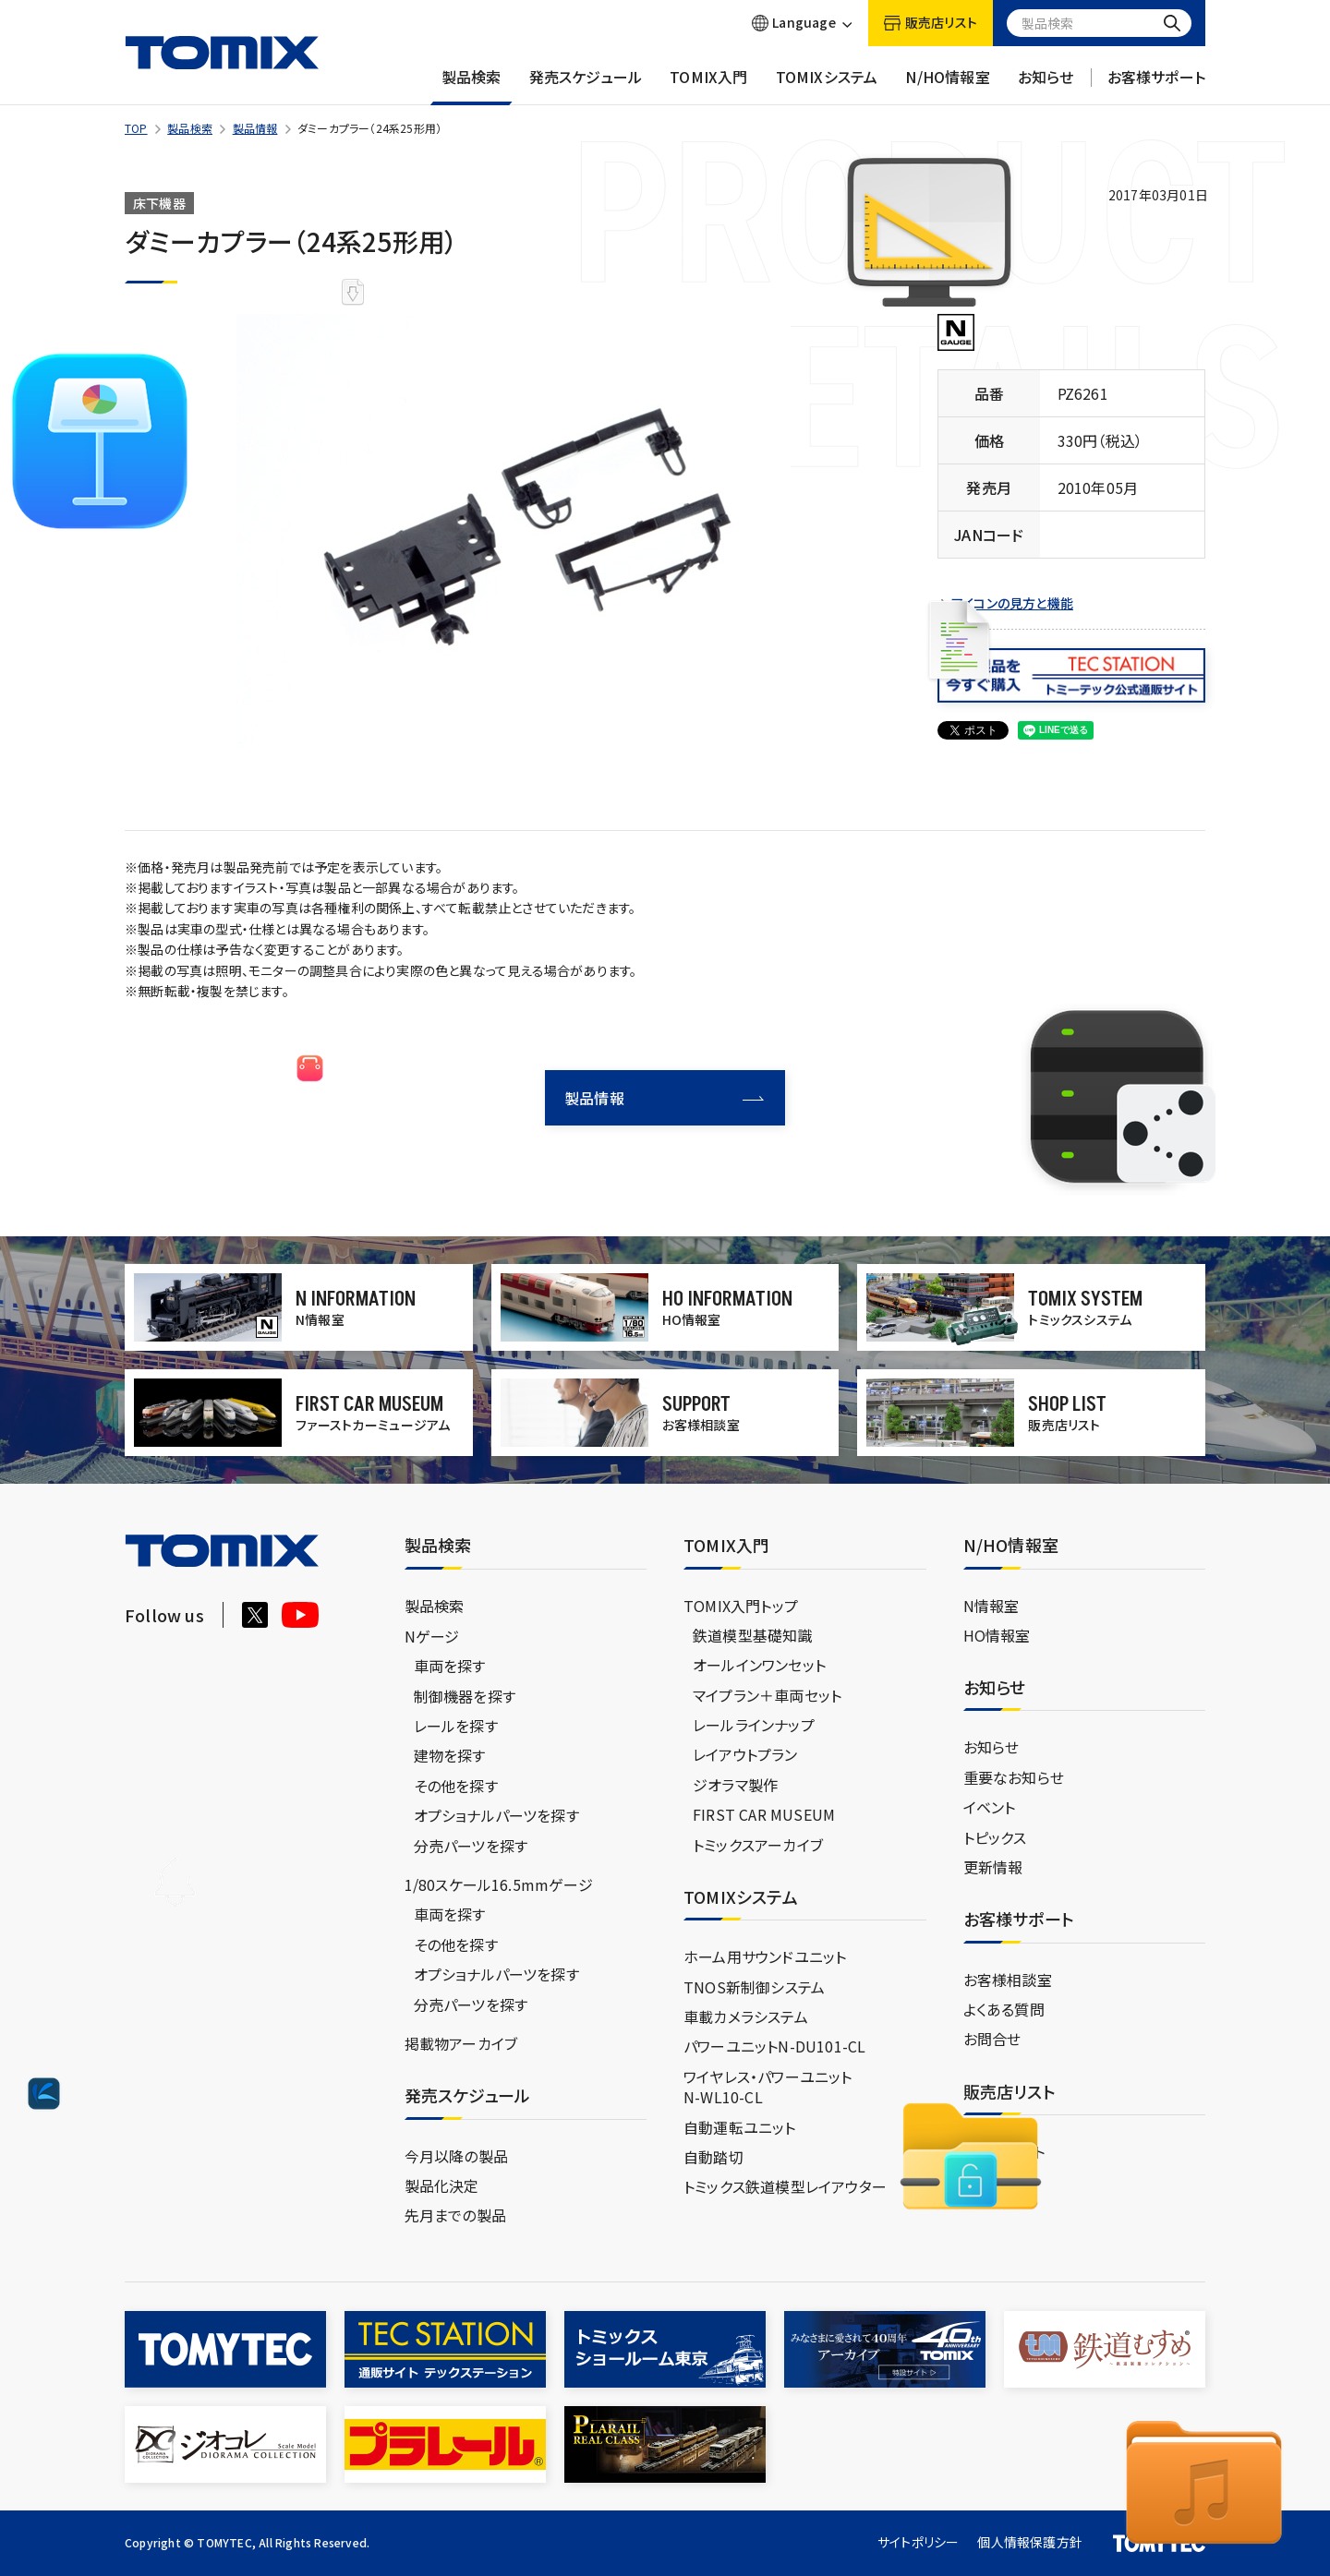 This screenshot has width=1330, height=2576. What do you see at coordinates (959, 641) in the screenshot?
I see `a COBOL source code file` at bounding box center [959, 641].